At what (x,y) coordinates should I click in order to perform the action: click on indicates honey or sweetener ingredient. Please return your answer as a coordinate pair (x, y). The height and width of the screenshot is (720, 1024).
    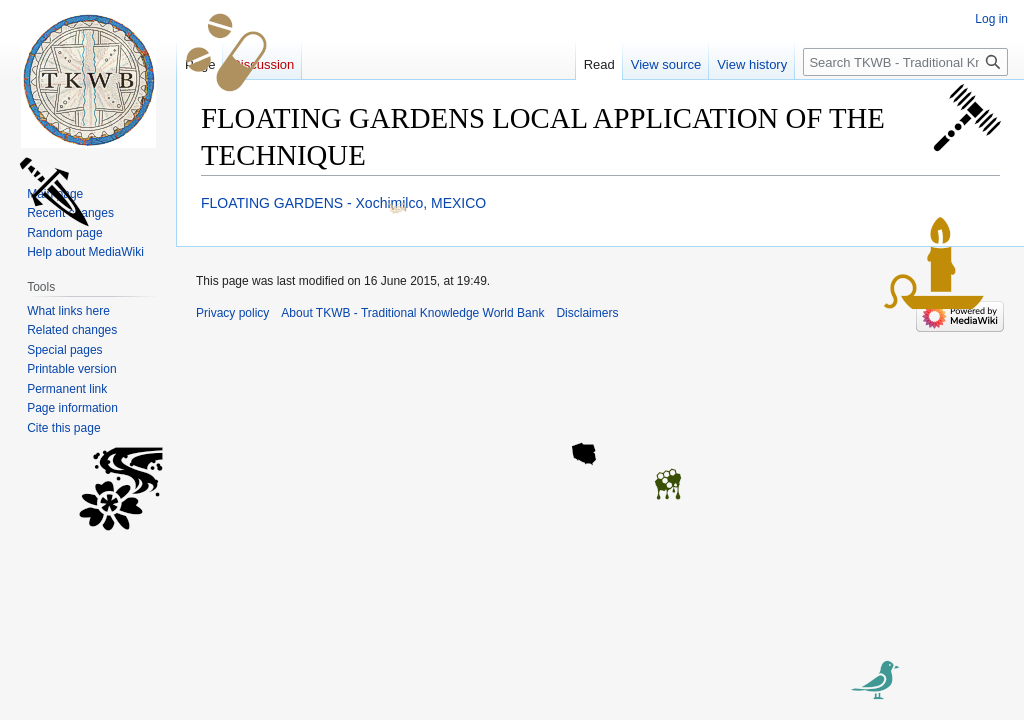
    Looking at the image, I should click on (668, 484).